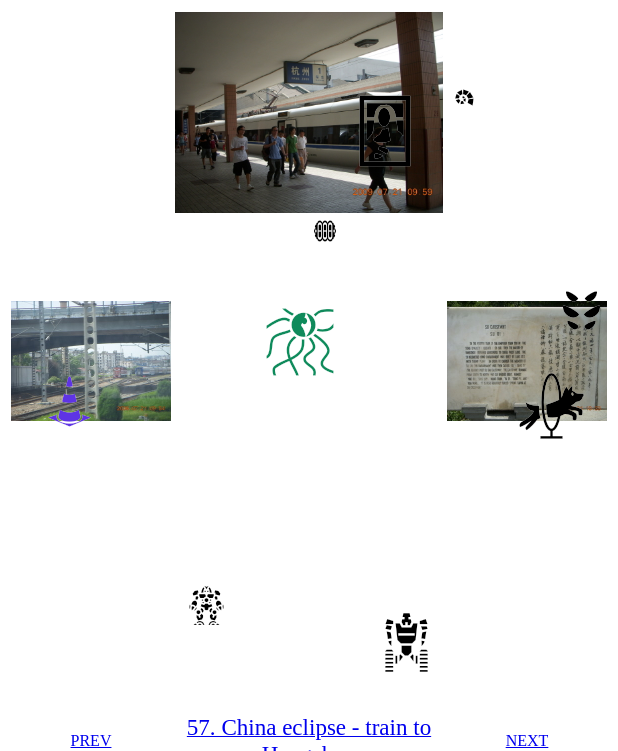 The image size is (618, 751). What do you see at coordinates (551, 405) in the screenshot?
I see `access pet training or agility games` at bounding box center [551, 405].